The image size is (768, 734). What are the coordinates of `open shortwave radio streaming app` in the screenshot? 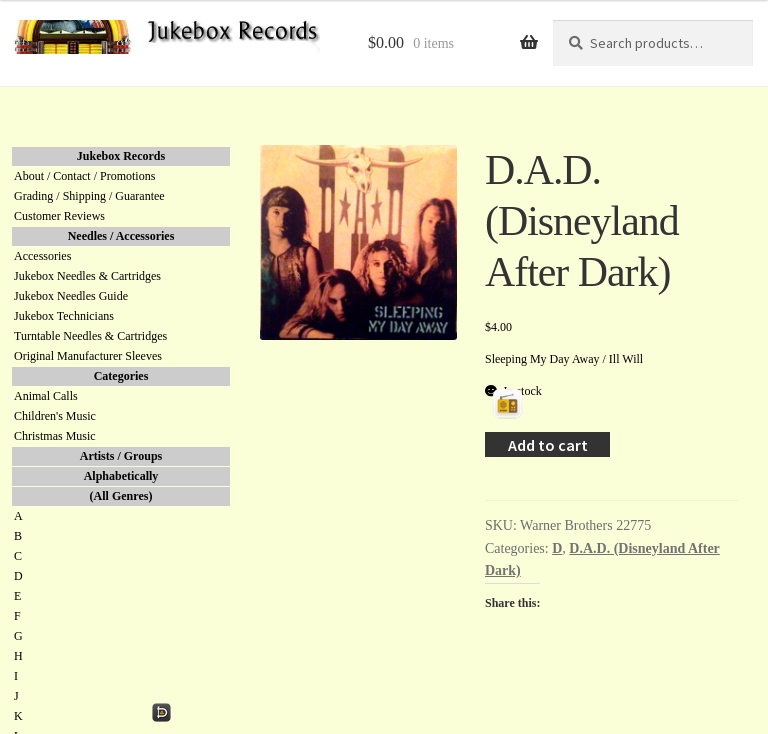 It's located at (507, 403).